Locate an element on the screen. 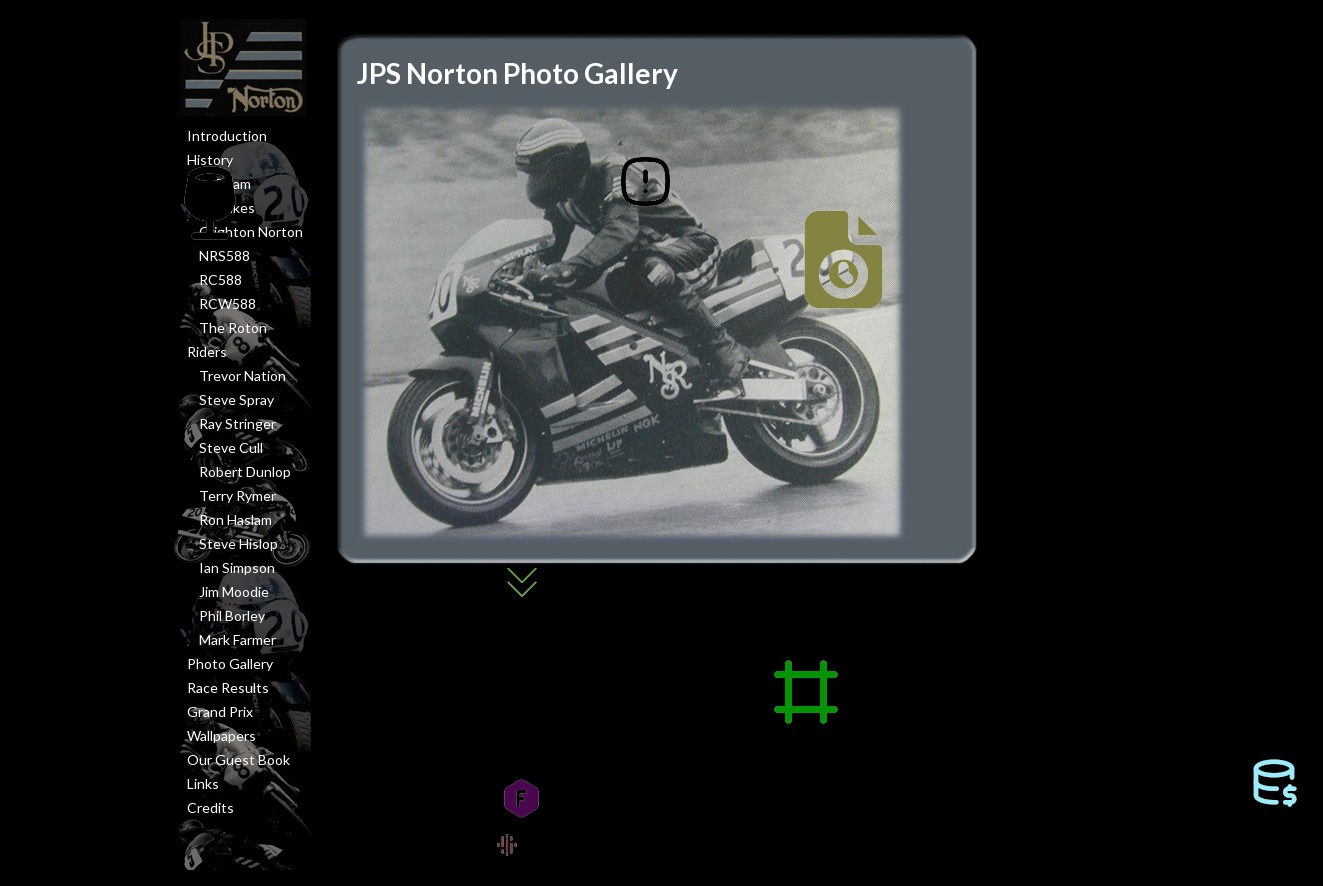 The height and width of the screenshot is (886, 1323). open Google Podcasts is located at coordinates (507, 845).